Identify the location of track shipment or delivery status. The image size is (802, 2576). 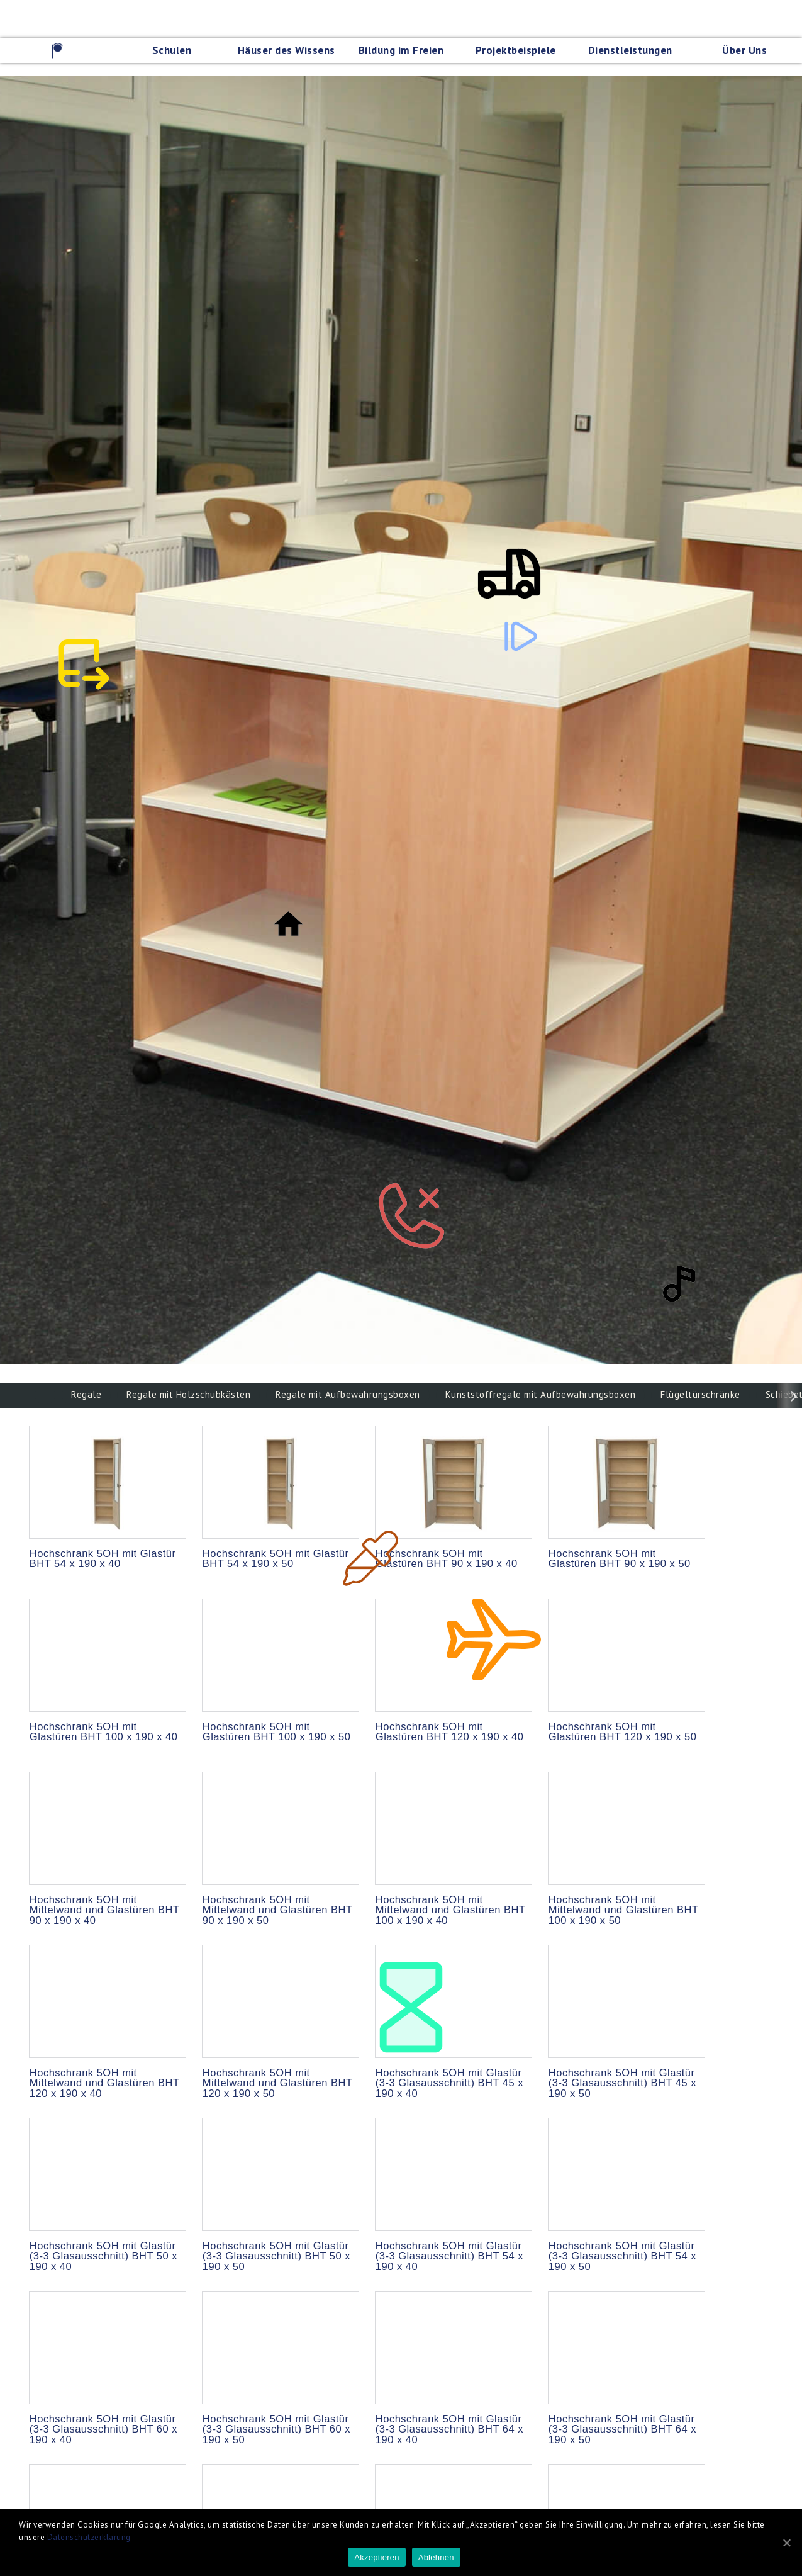
(509, 573).